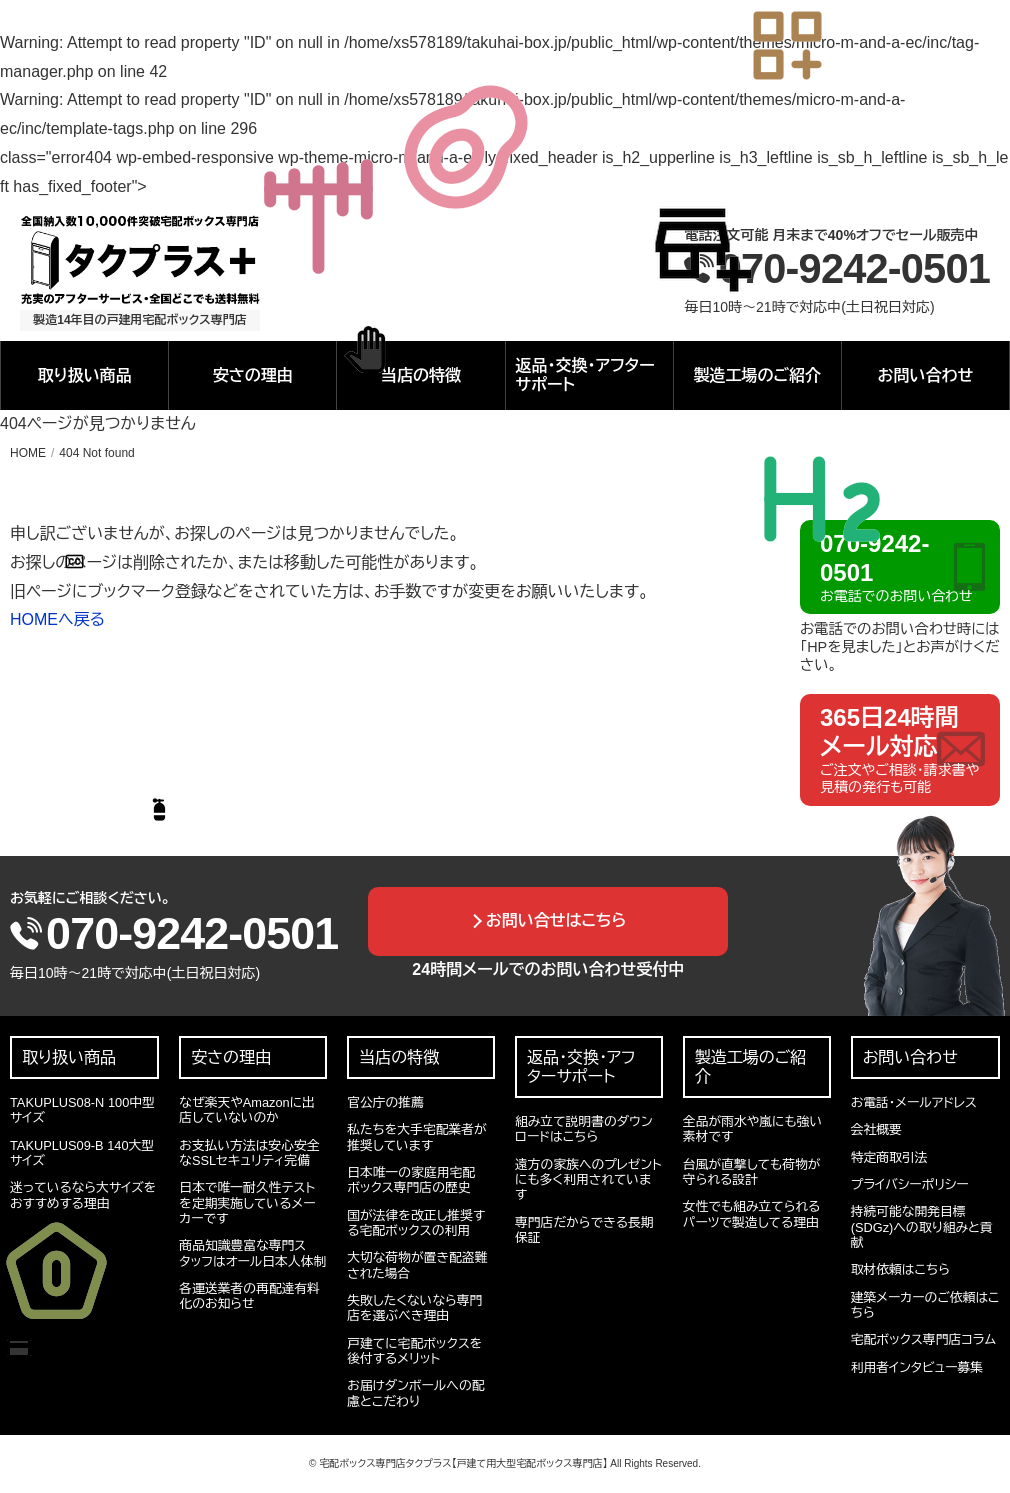 Image resolution: width=1010 pixels, height=1493 pixels. What do you see at coordinates (74, 561) in the screenshot?
I see `enable closed captions for video content` at bounding box center [74, 561].